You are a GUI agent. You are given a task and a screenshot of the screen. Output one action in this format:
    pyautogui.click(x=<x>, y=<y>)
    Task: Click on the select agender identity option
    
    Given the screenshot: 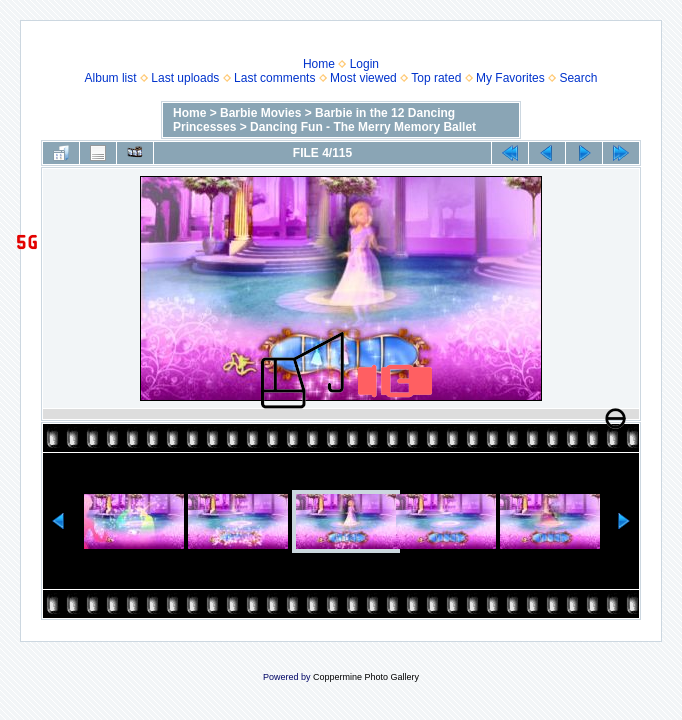 What is the action you would take?
    pyautogui.click(x=615, y=418)
    